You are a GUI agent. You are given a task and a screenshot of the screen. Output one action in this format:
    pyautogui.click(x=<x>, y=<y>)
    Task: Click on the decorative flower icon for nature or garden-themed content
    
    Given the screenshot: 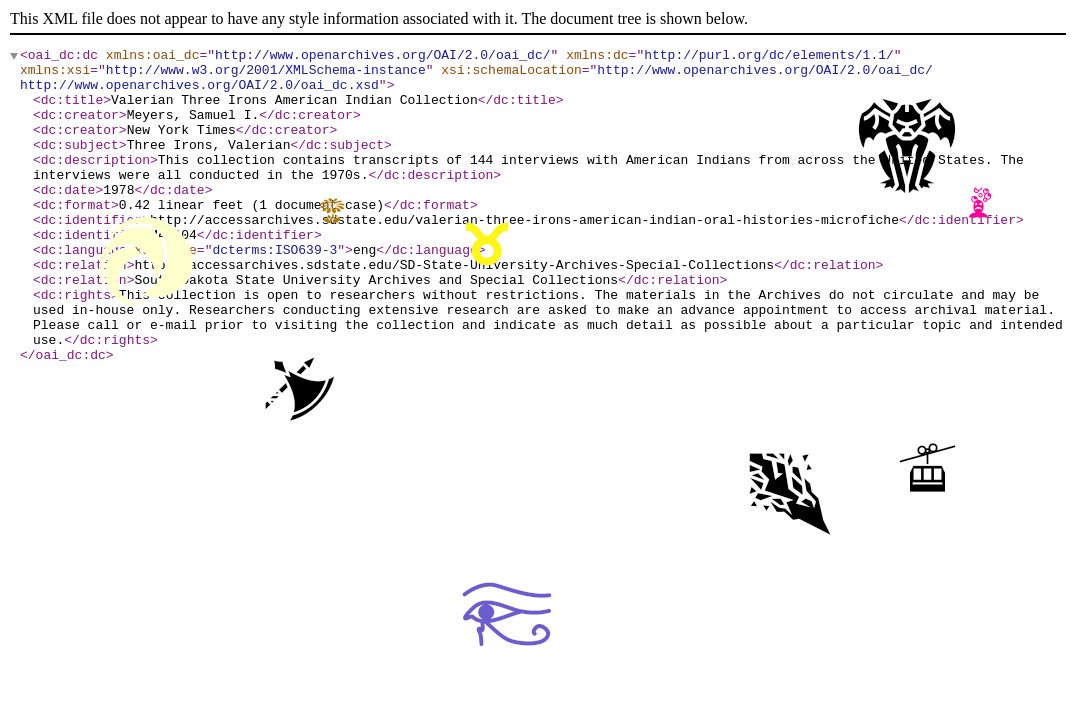 What is the action you would take?
    pyautogui.click(x=332, y=210)
    